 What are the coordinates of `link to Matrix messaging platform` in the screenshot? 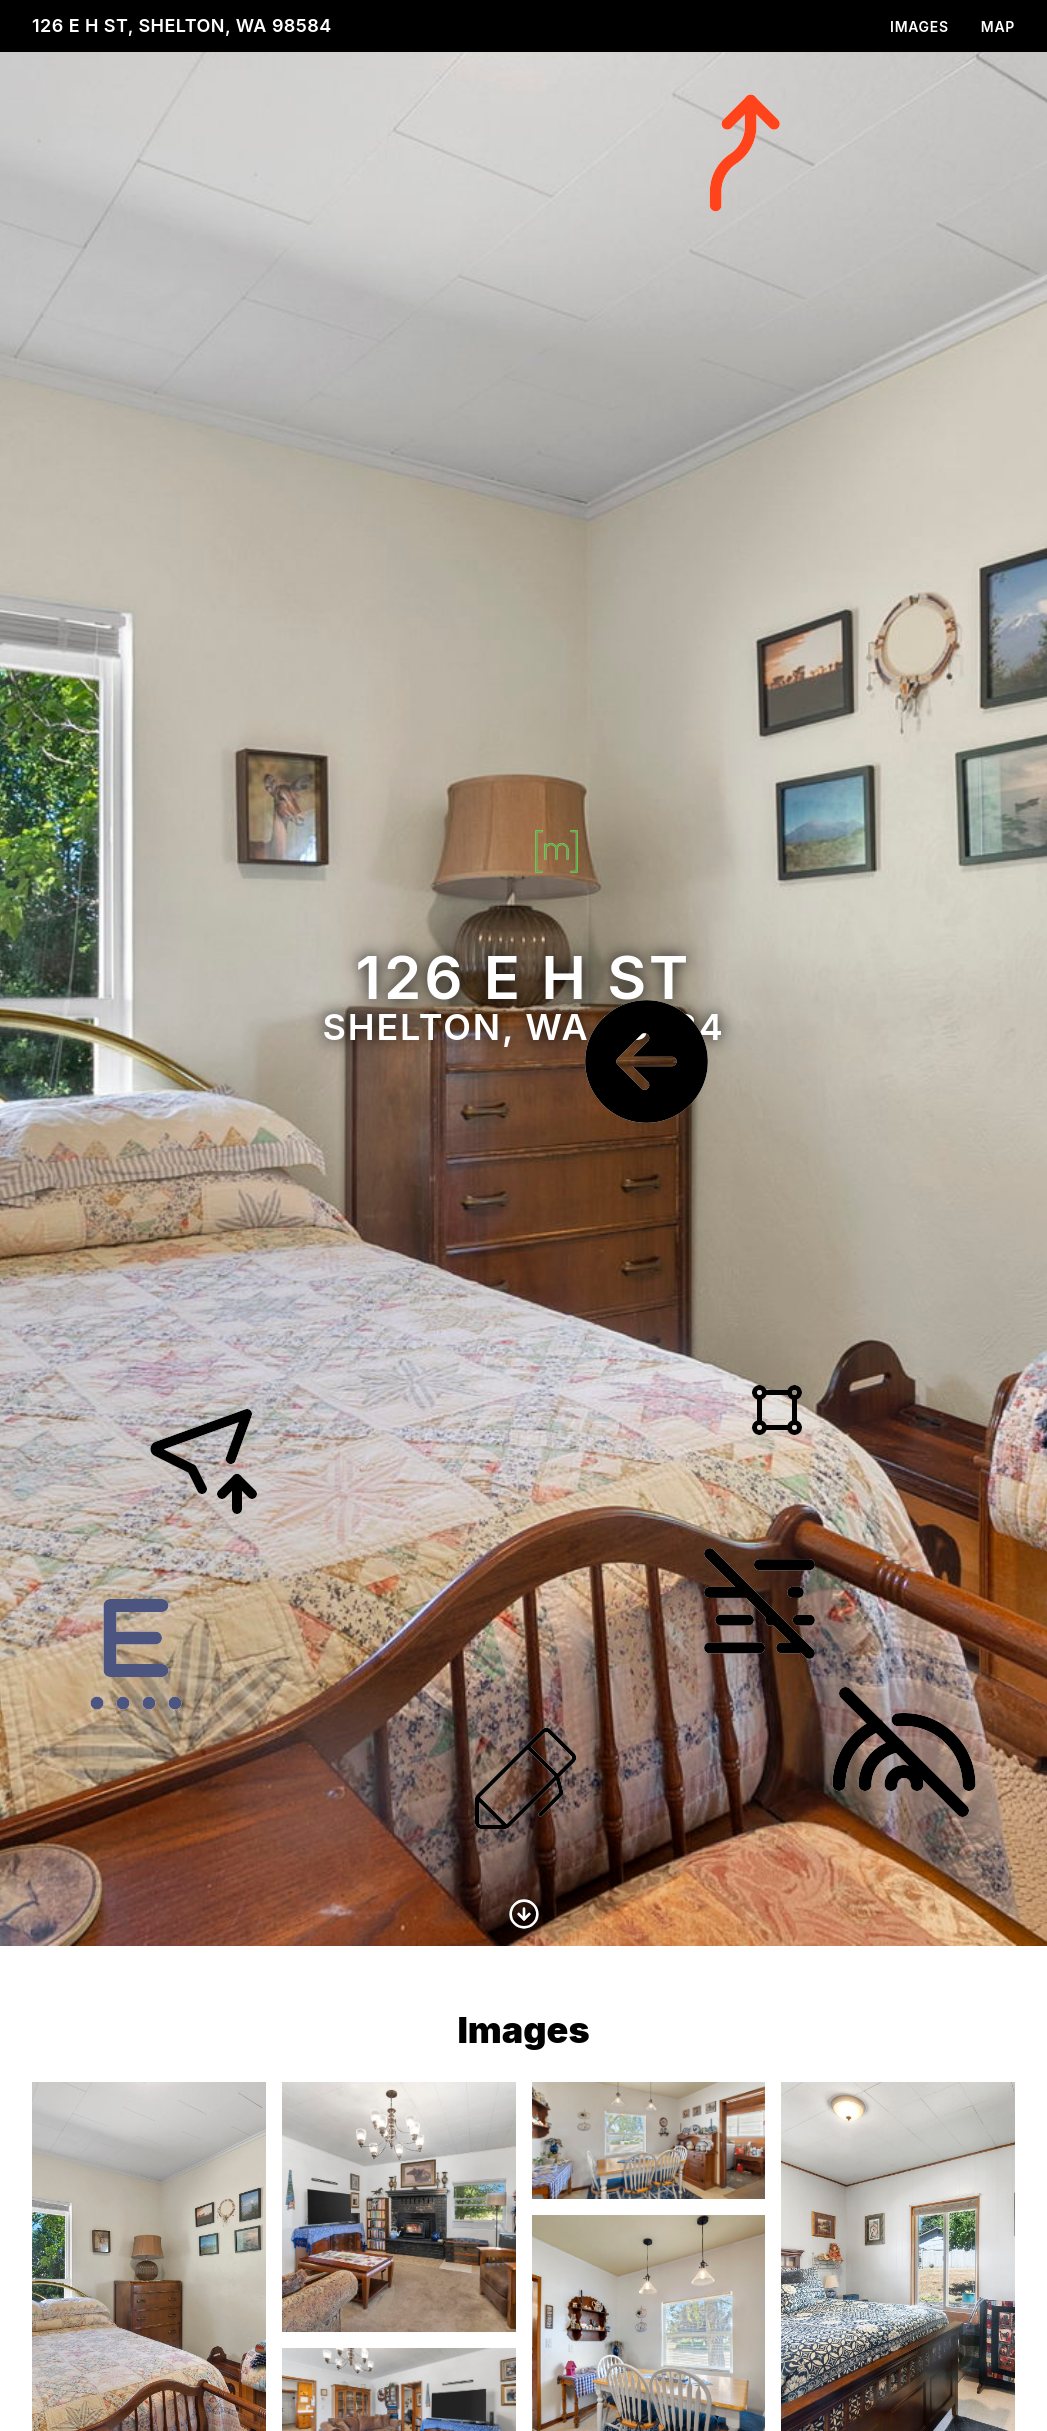 It's located at (556, 851).